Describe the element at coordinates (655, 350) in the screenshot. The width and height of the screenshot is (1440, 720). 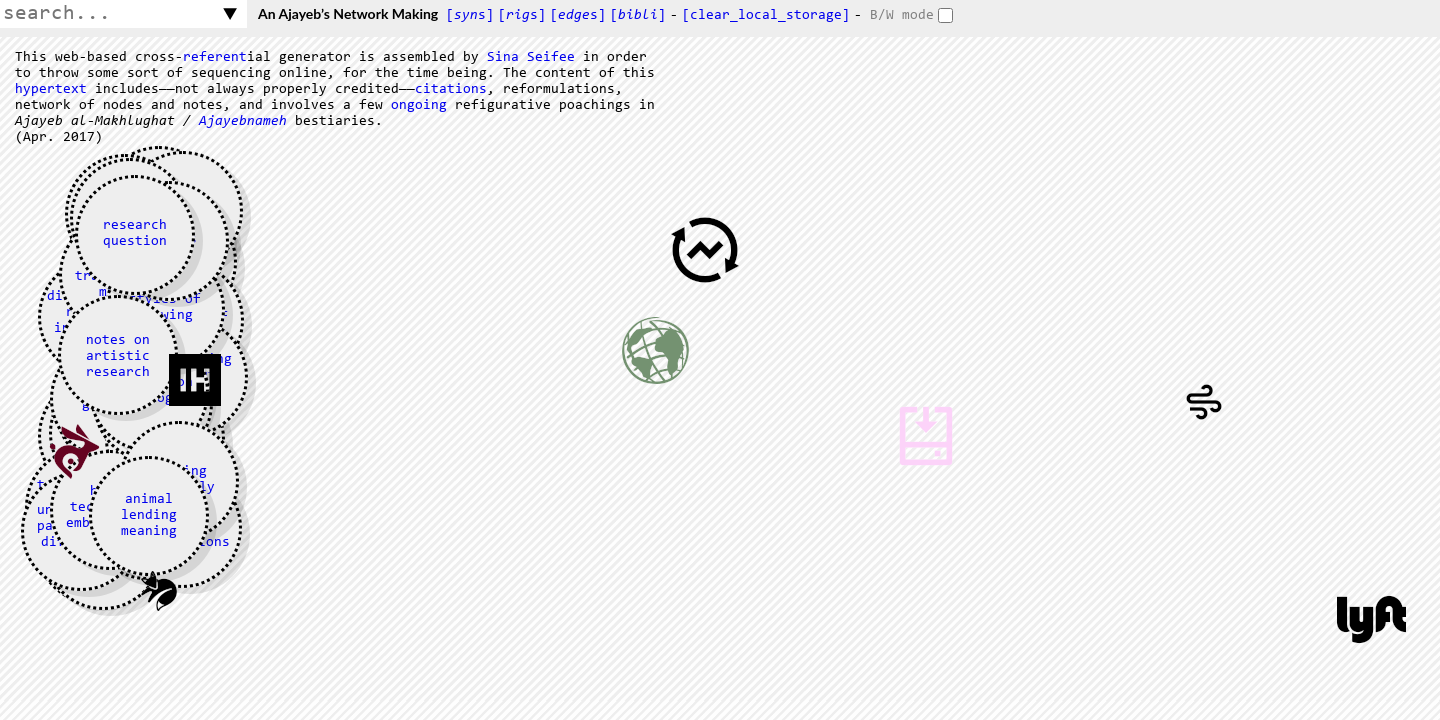
I see `Esri geographic information system (GIS) branding` at that location.